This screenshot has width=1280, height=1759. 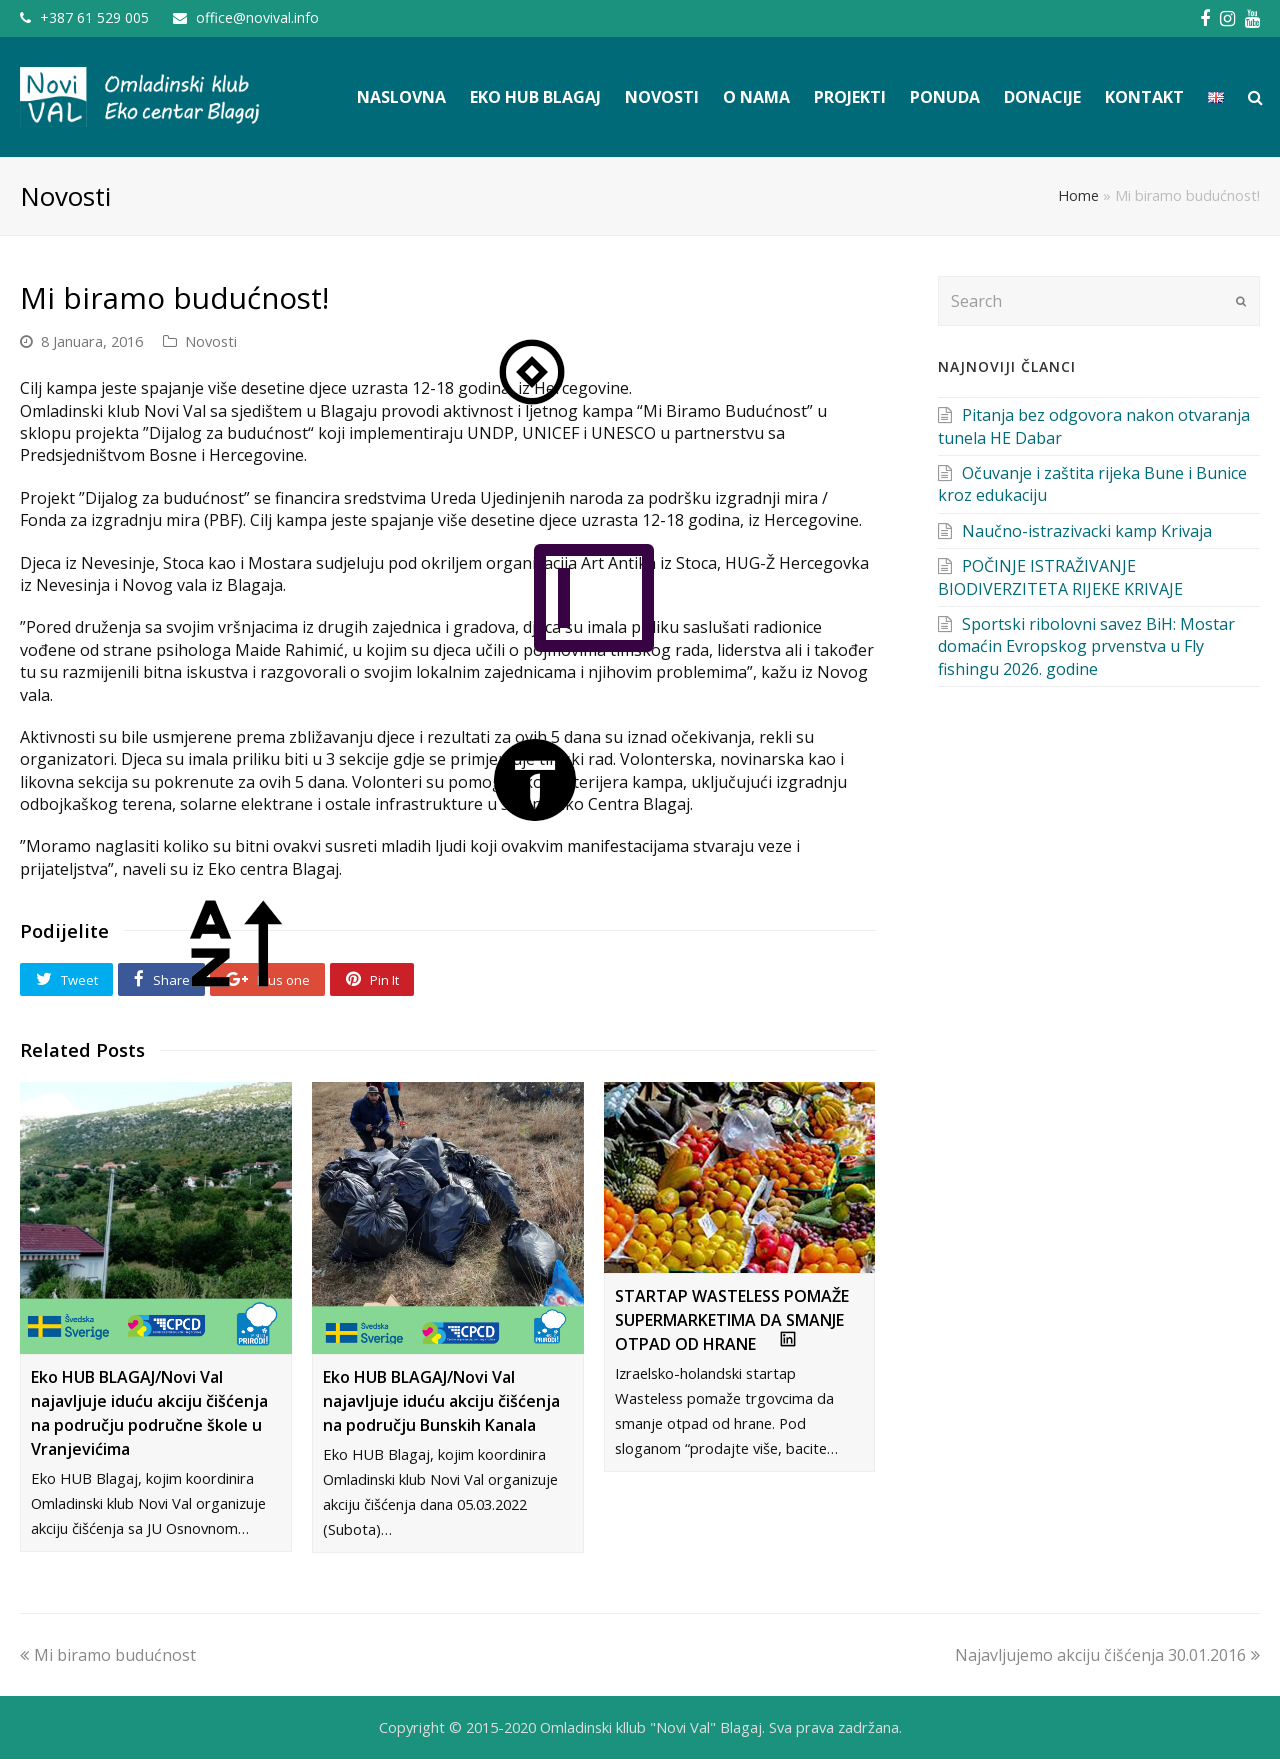 I want to click on sort items alphabetically in descending order (Z to A), so click(x=234, y=943).